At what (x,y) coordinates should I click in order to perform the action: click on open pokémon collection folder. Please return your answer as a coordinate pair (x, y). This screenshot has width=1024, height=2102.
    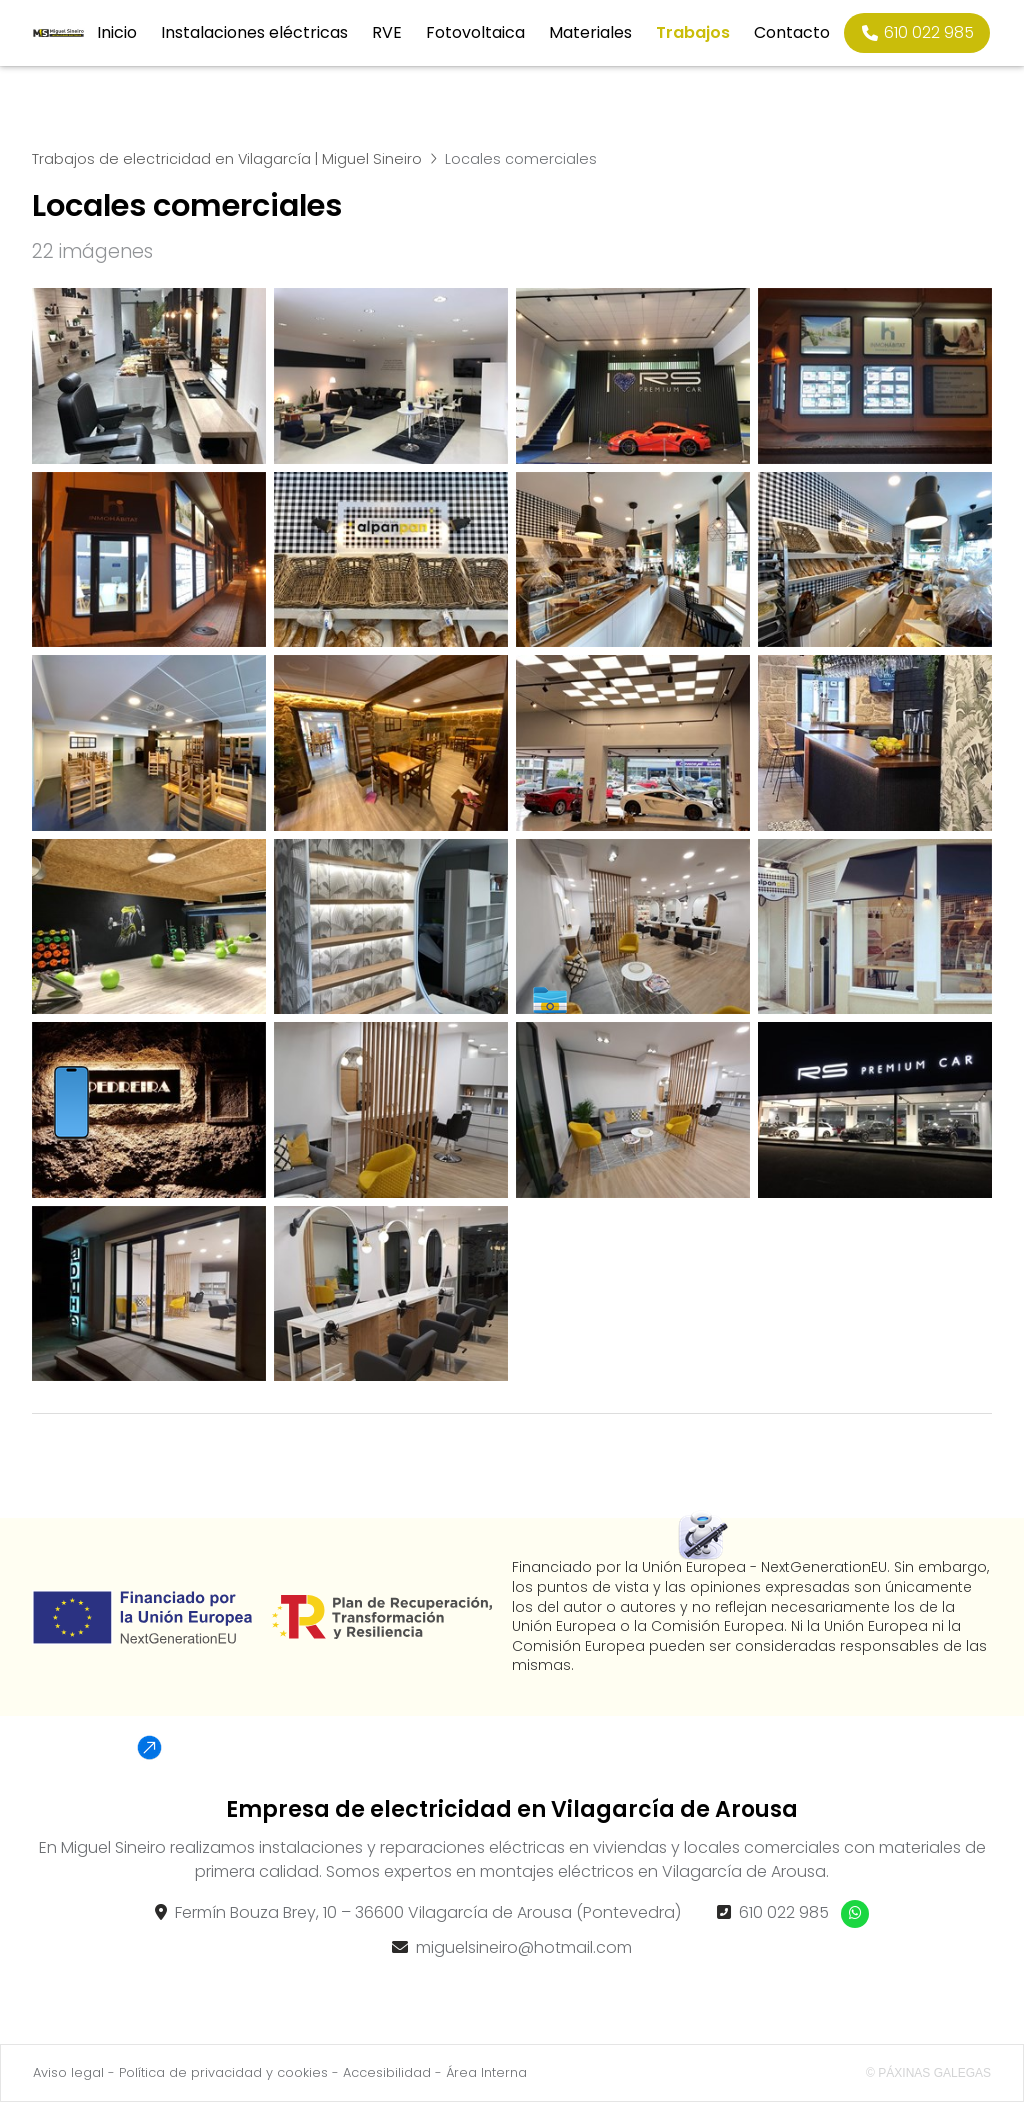
    Looking at the image, I should click on (550, 1001).